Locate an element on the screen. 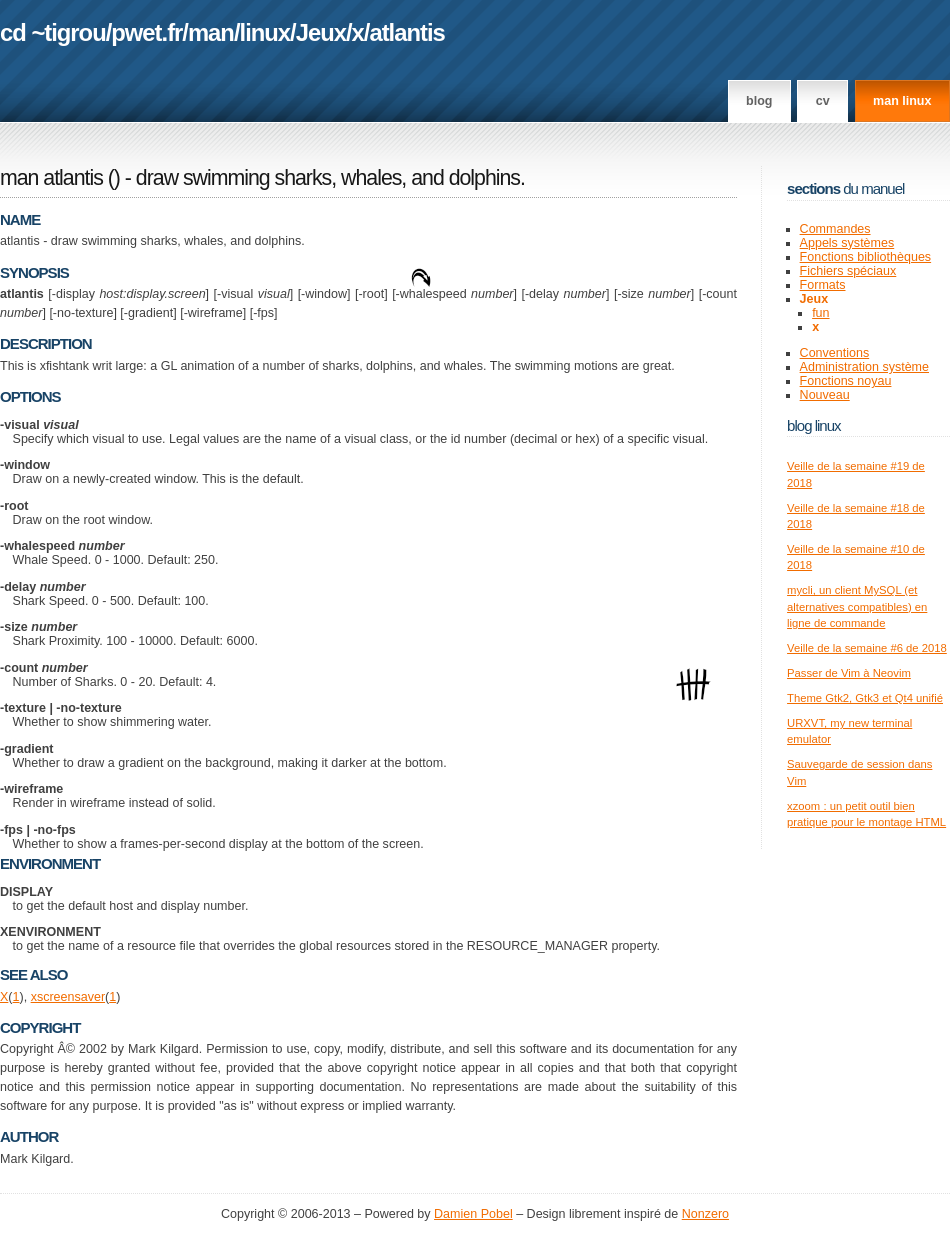 The height and width of the screenshot is (1233, 950). perform a slam dunk move in a basketball game is located at coordinates (421, 278).